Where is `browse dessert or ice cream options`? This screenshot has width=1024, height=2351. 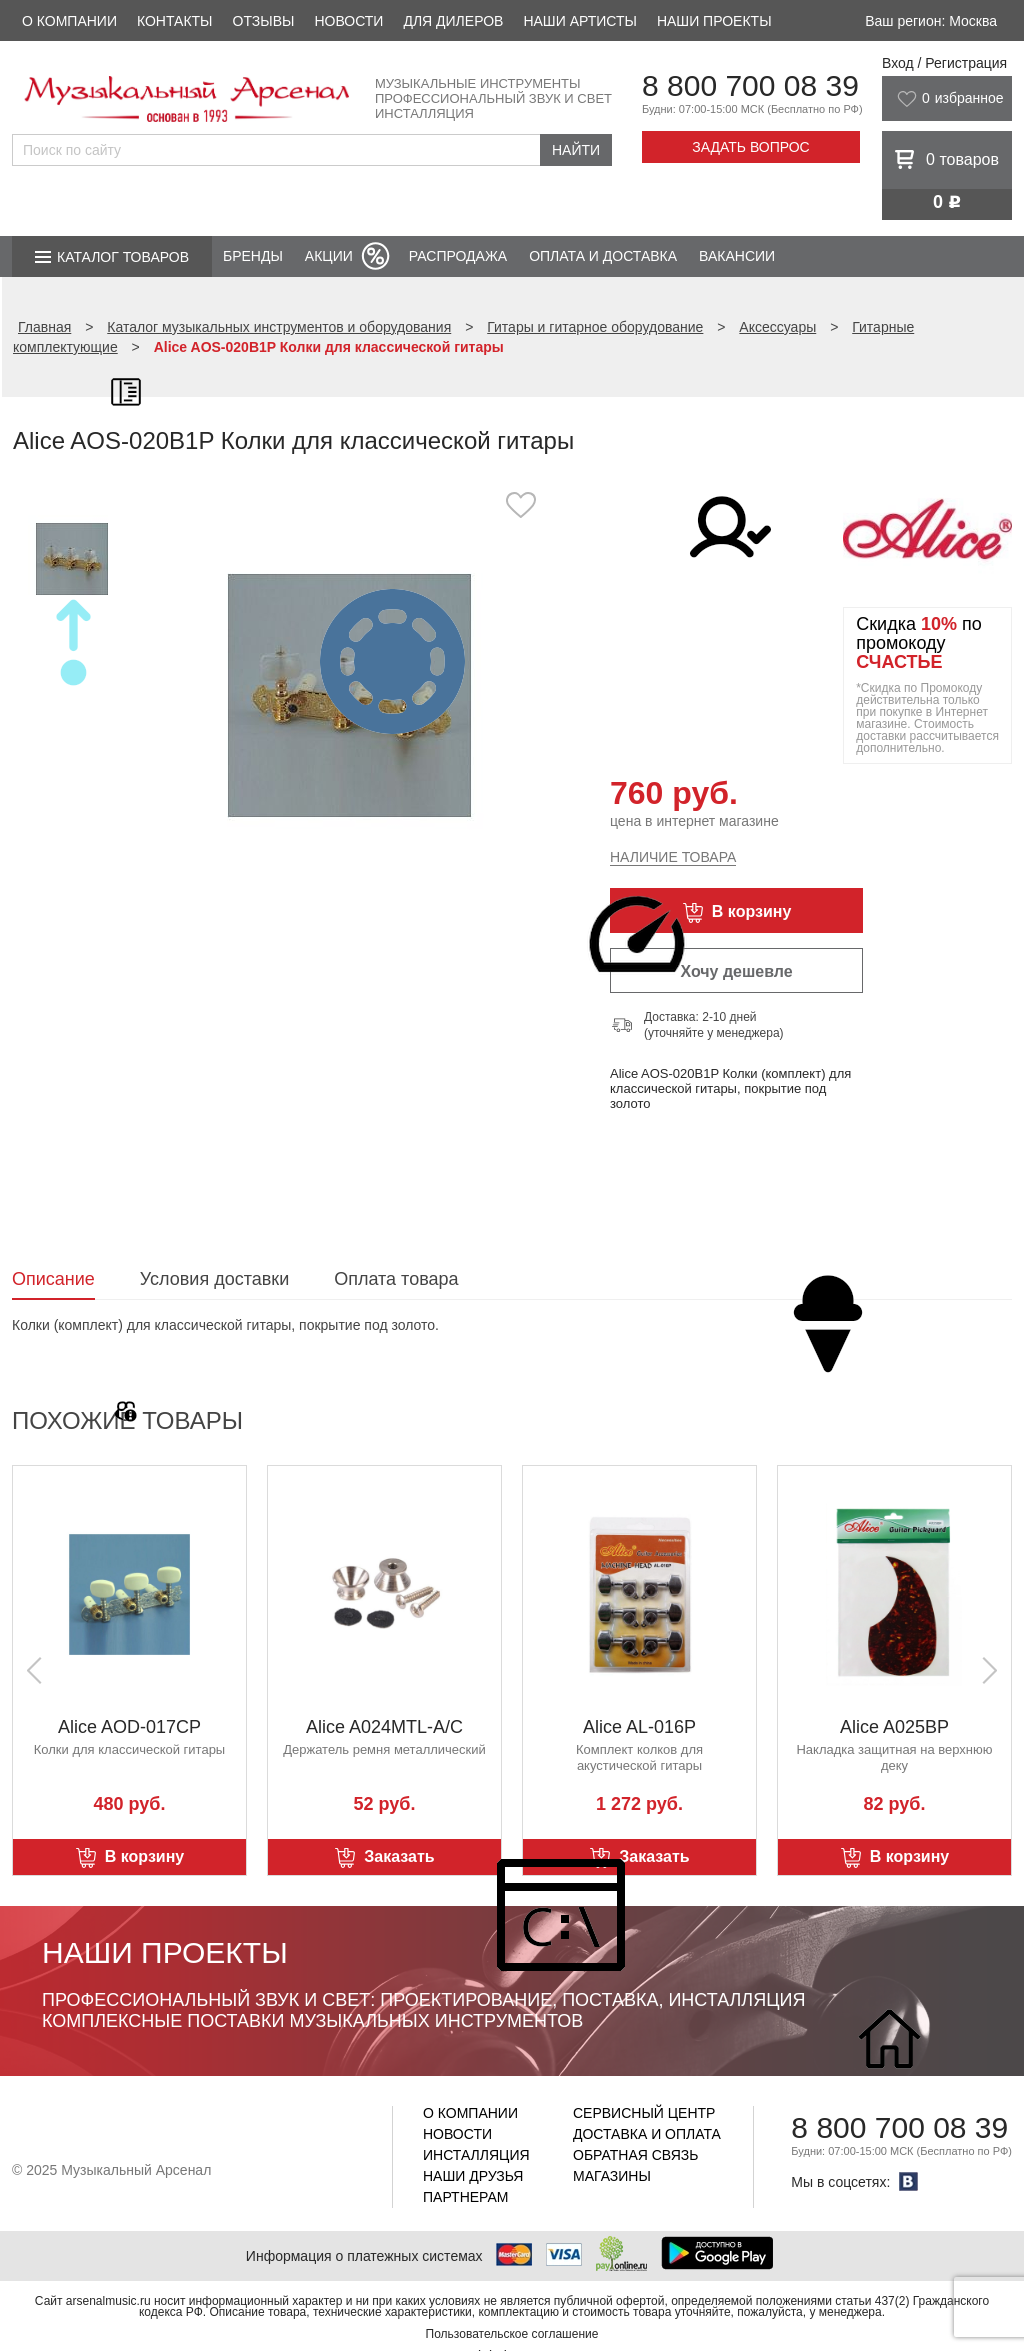
browse dessert or ice cream options is located at coordinates (828, 1321).